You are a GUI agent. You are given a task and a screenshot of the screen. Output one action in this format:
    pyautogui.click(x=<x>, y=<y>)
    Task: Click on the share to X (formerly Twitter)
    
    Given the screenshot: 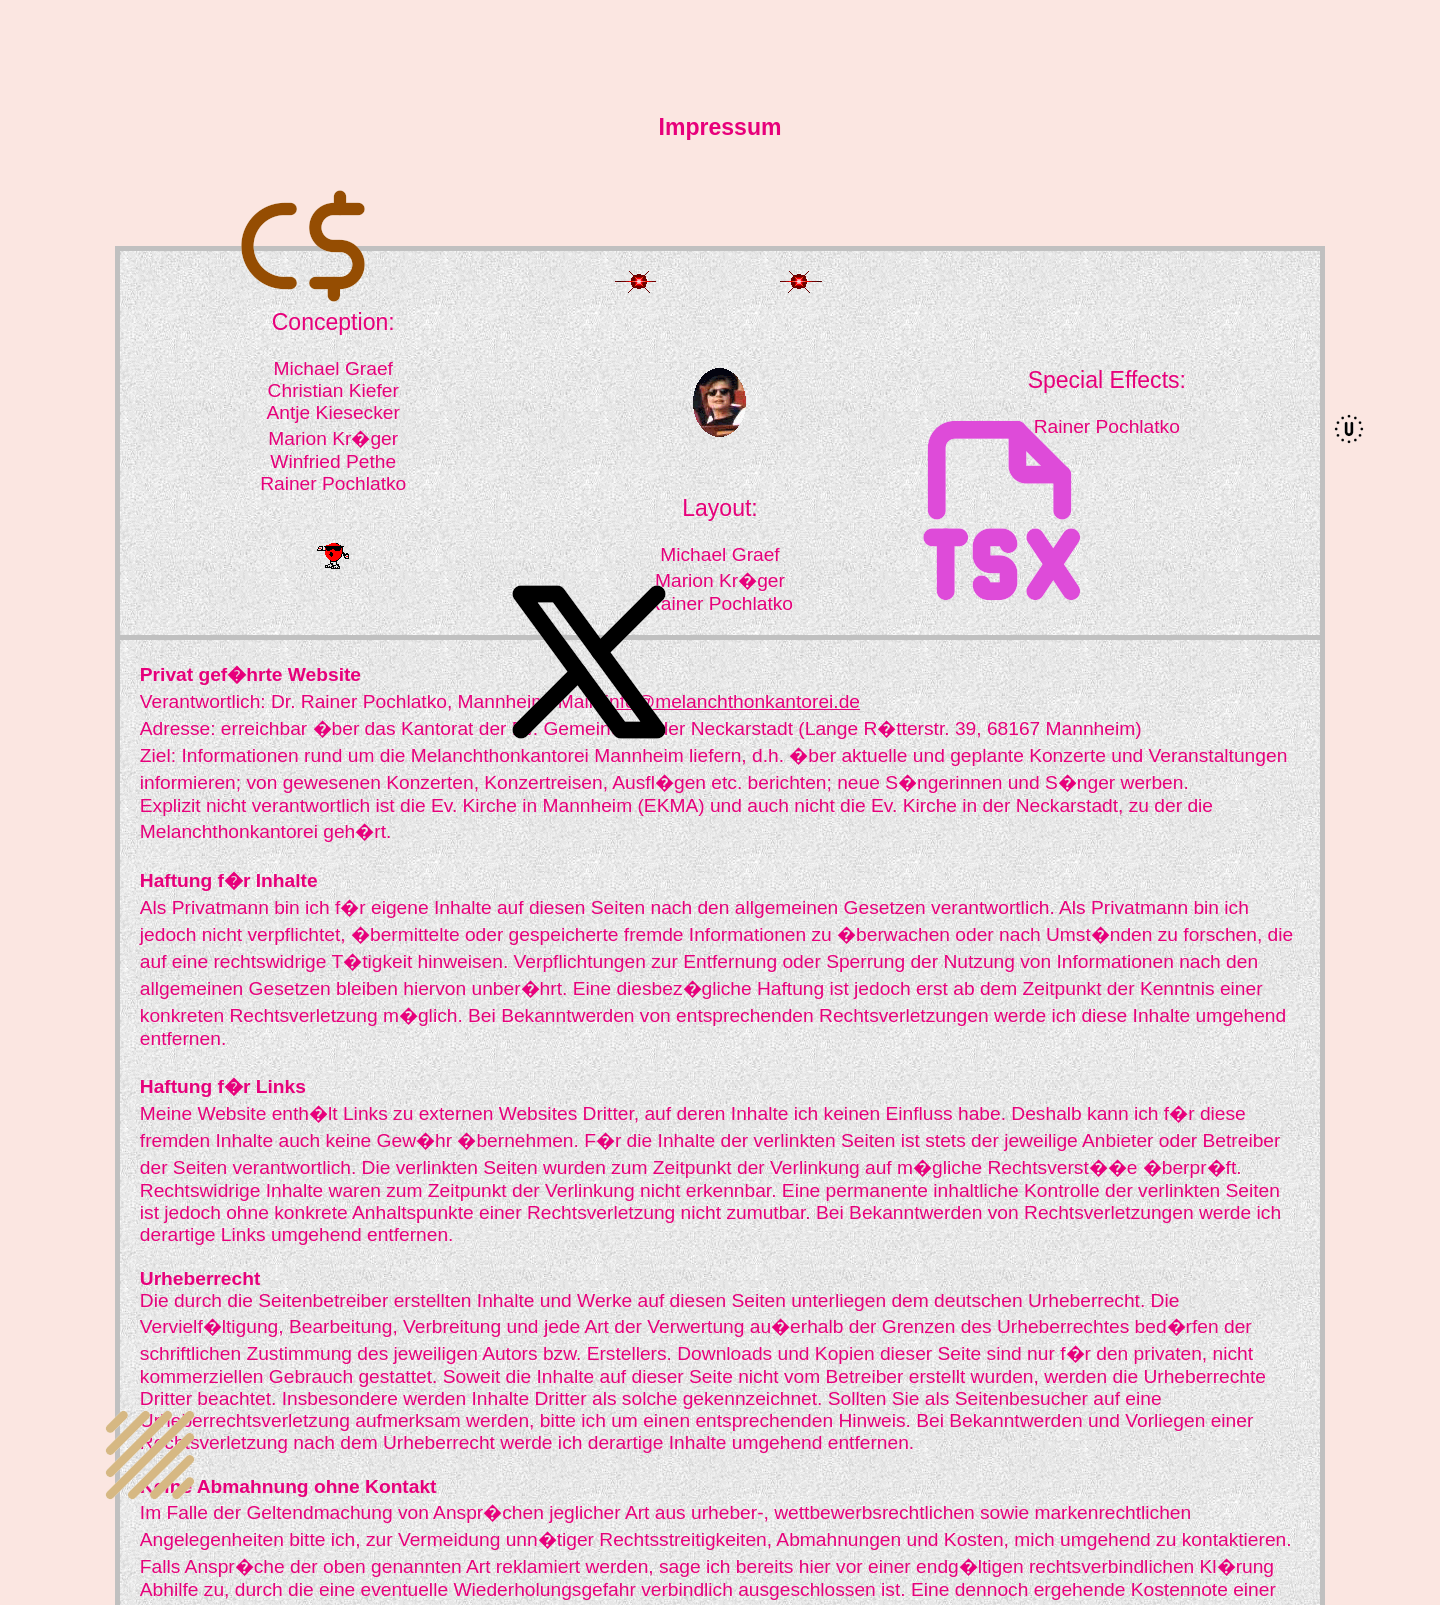 What is the action you would take?
    pyautogui.click(x=589, y=662)
    